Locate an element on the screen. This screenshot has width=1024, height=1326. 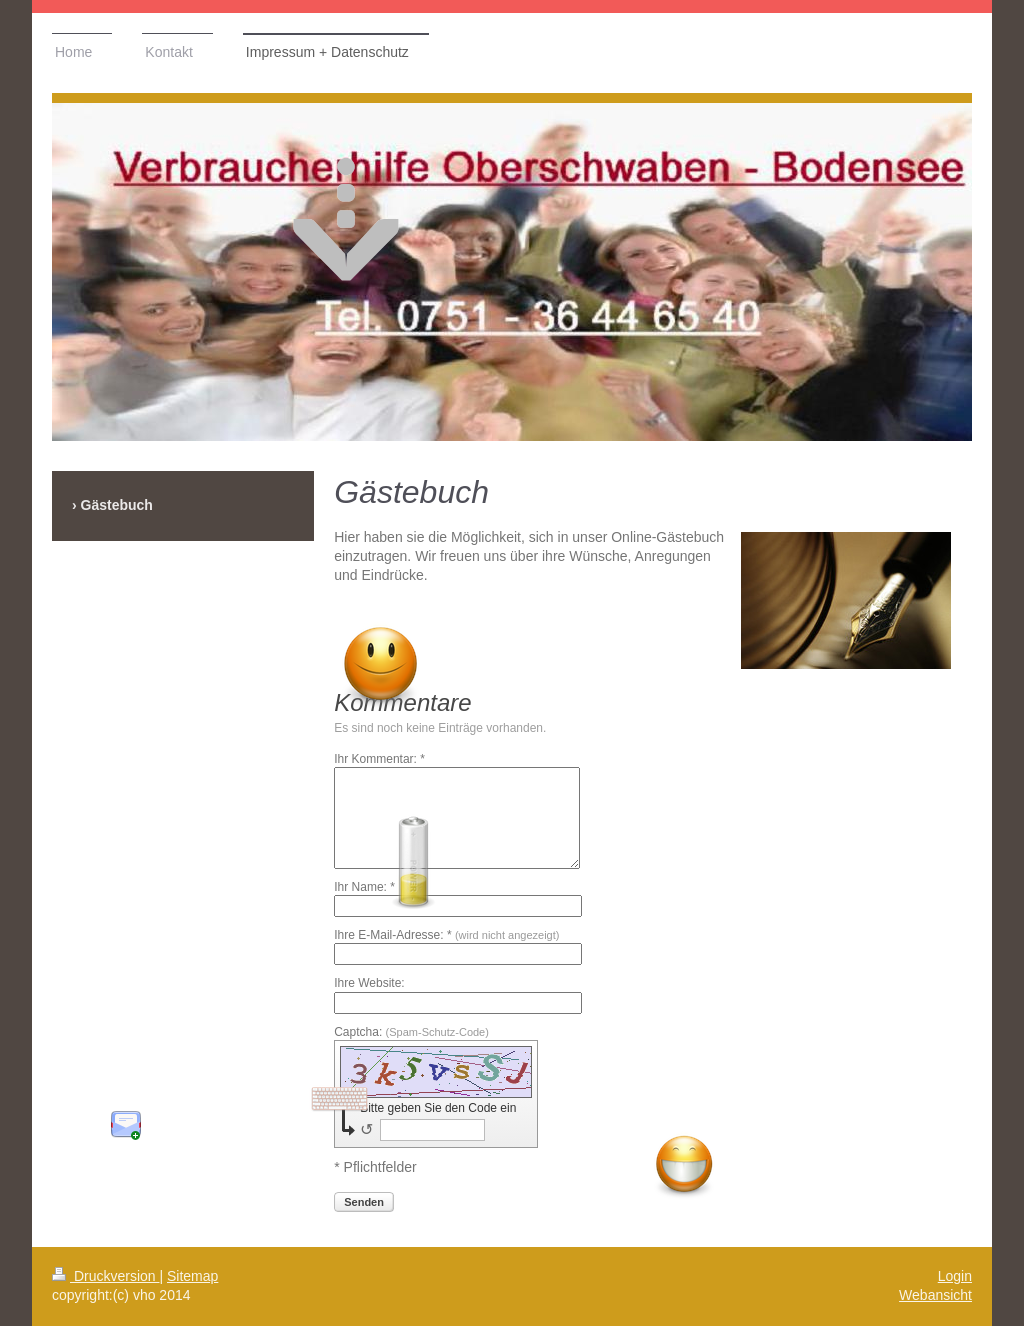
react with laughter to a message is located at coordinates (684, 1166).